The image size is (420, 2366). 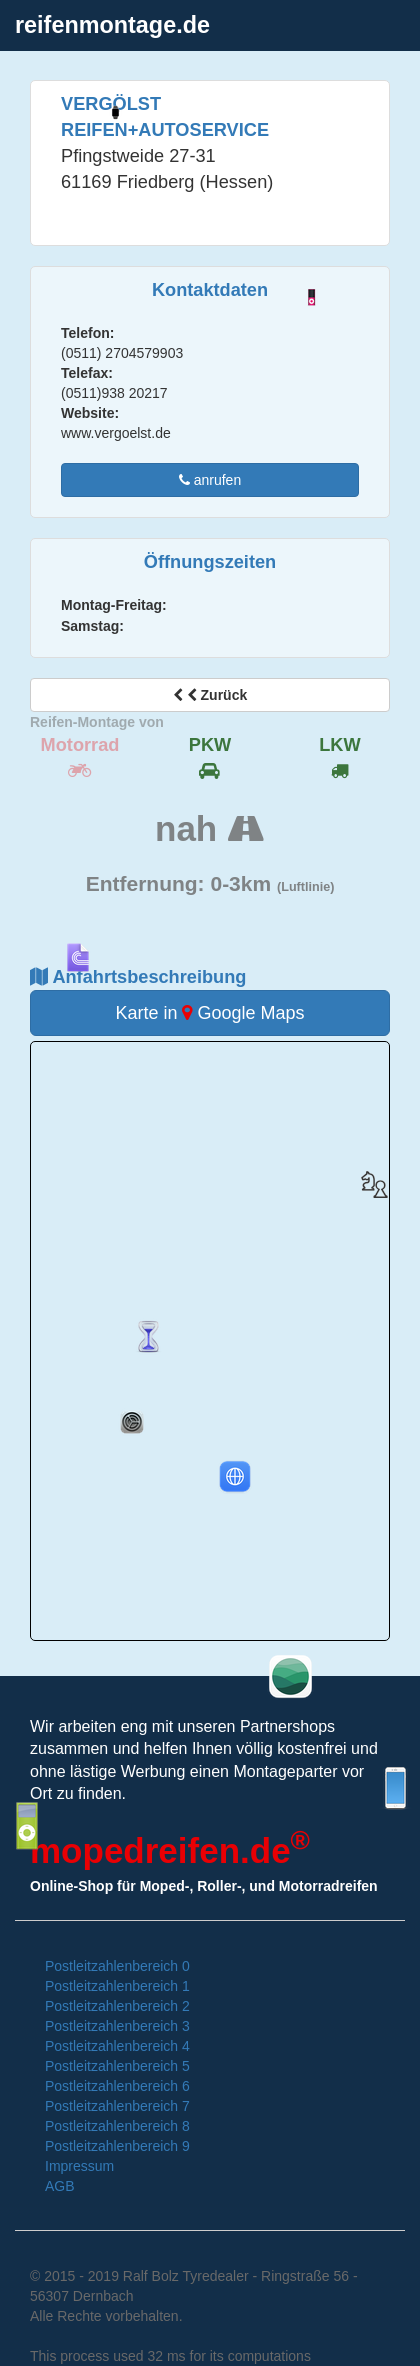 I want to click on manage your connected Apple Watch SE, so click(x=115, y=112).